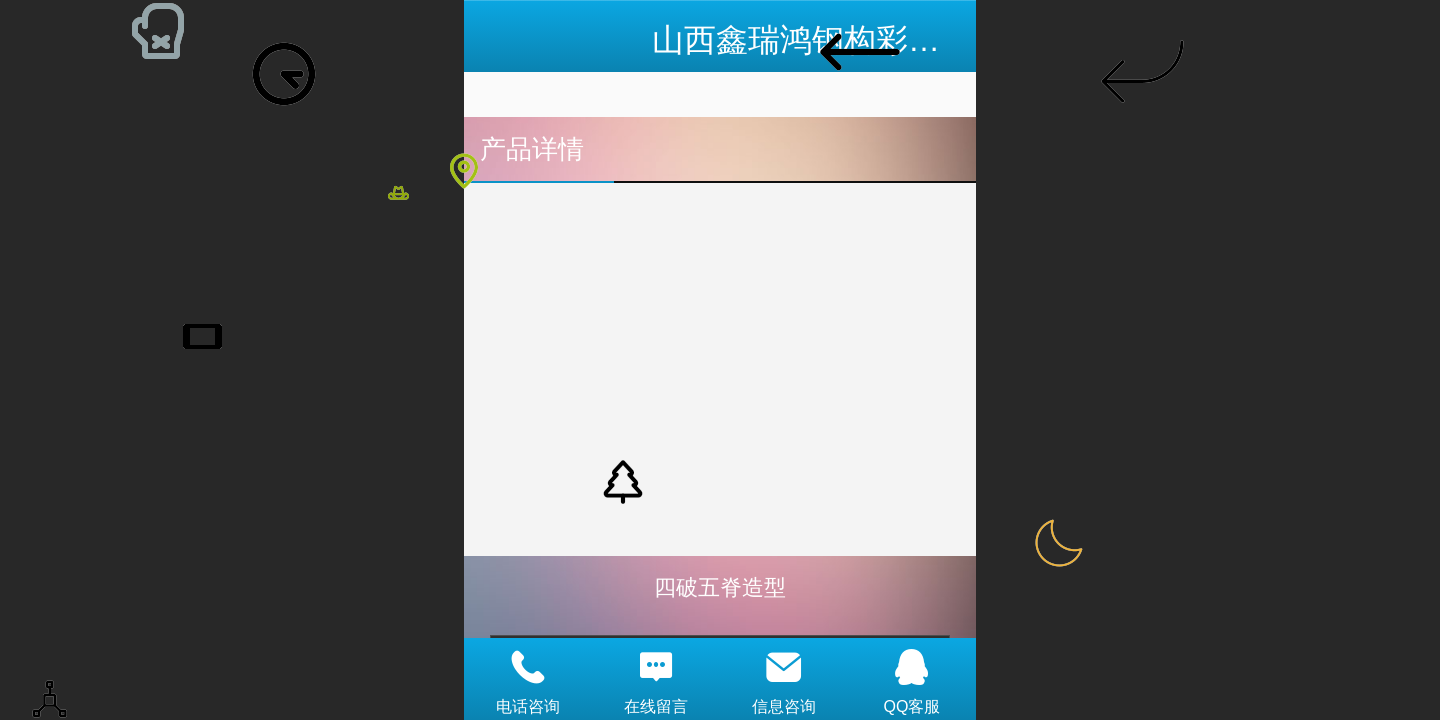 Image resolution: width=1440 pixels, height=720 pixels. What do you see at coordinates (159, 32) in the screenshot?
I see `access boxing or combat sports content` at bounding box center [159, 32].